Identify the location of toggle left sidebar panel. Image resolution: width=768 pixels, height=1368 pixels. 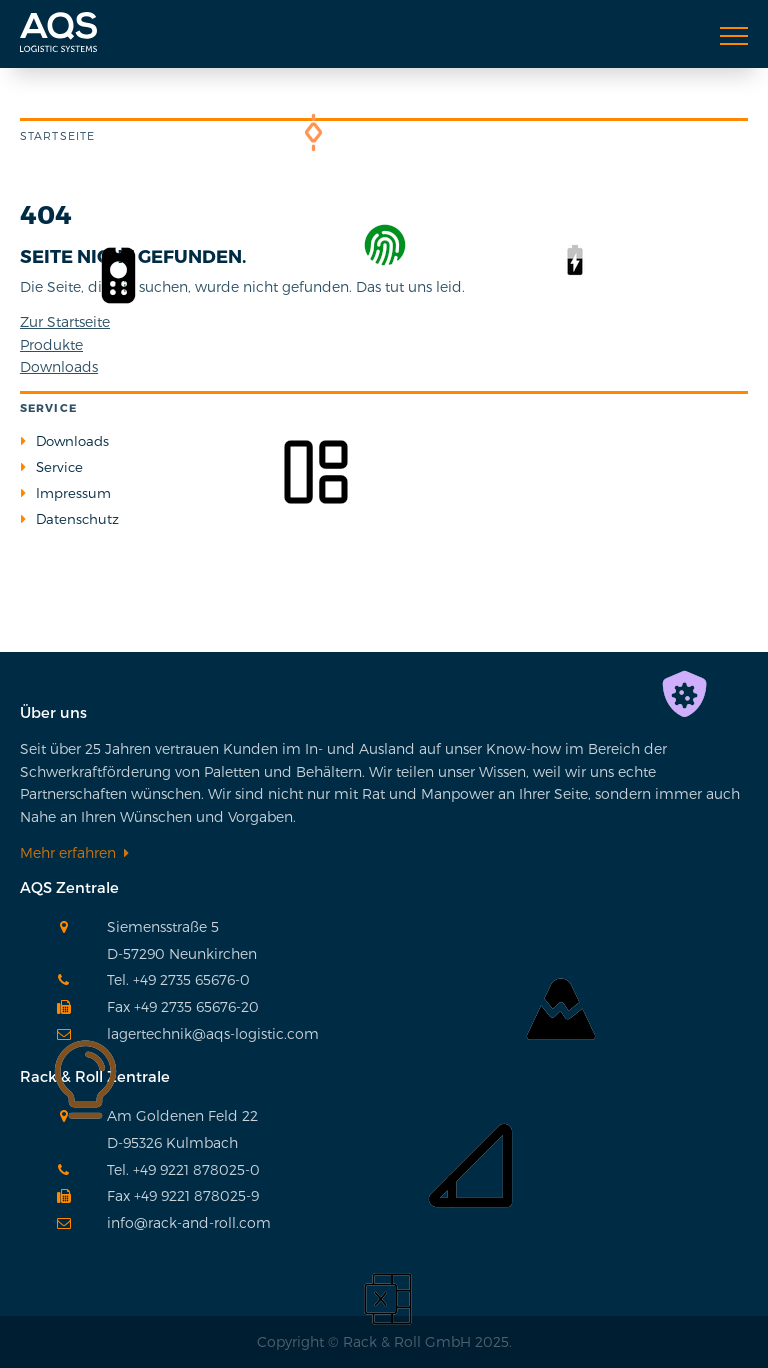
(316, 472).